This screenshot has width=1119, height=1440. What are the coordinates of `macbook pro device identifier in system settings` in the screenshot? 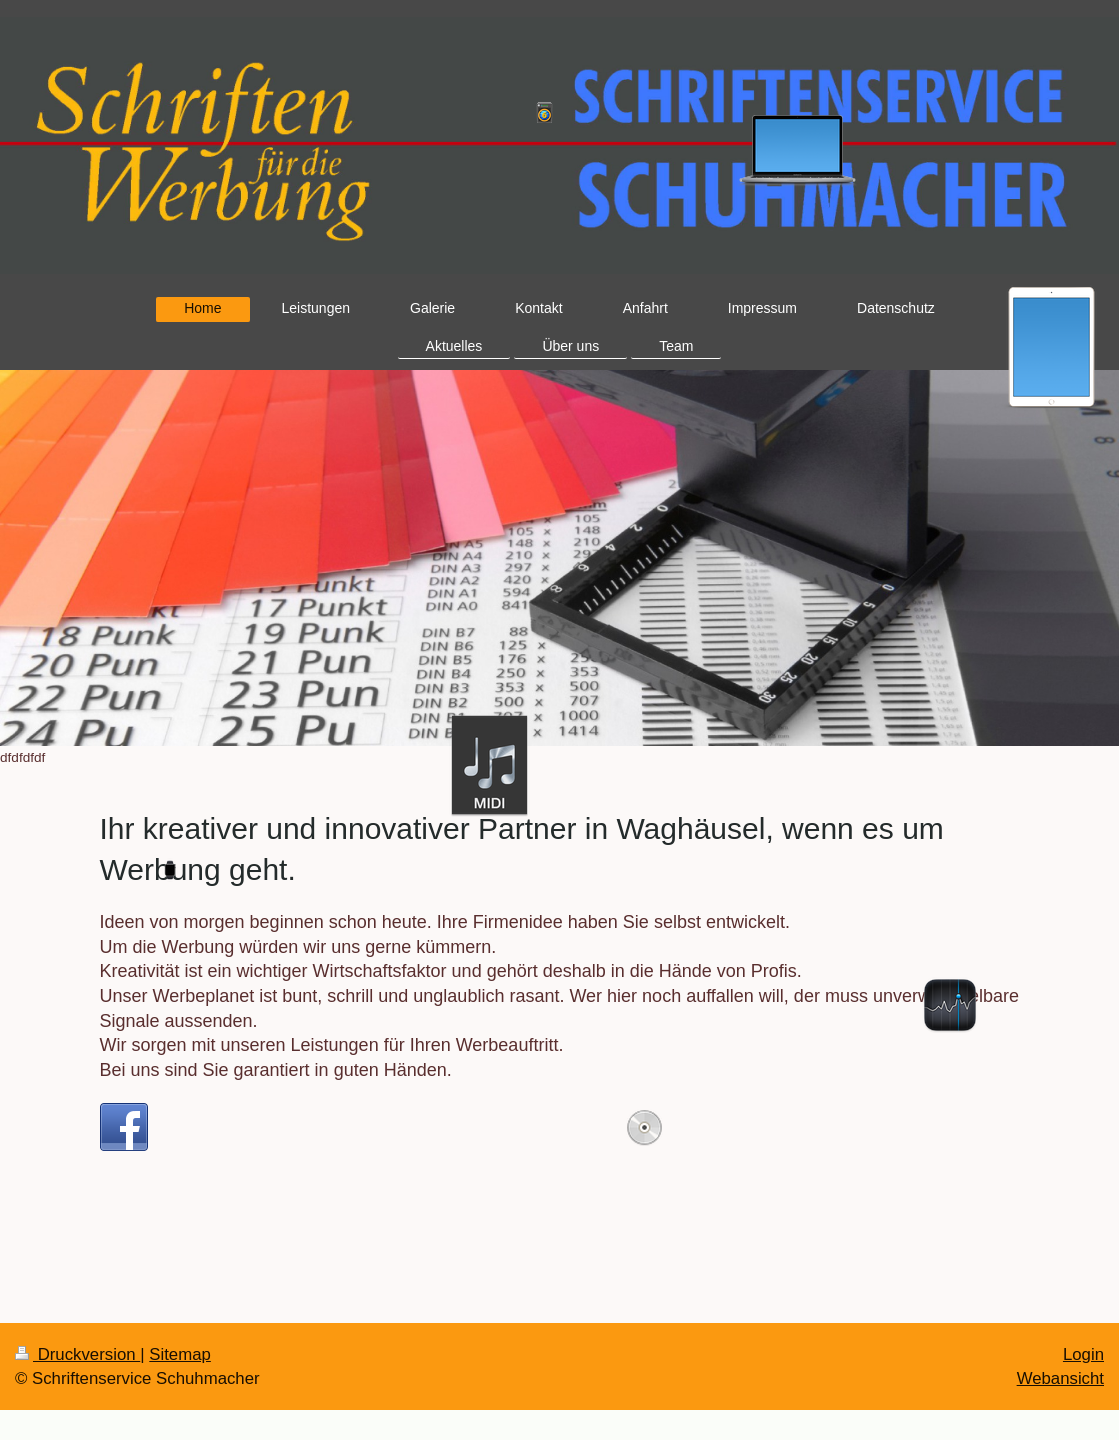 It's located at (797, 140).